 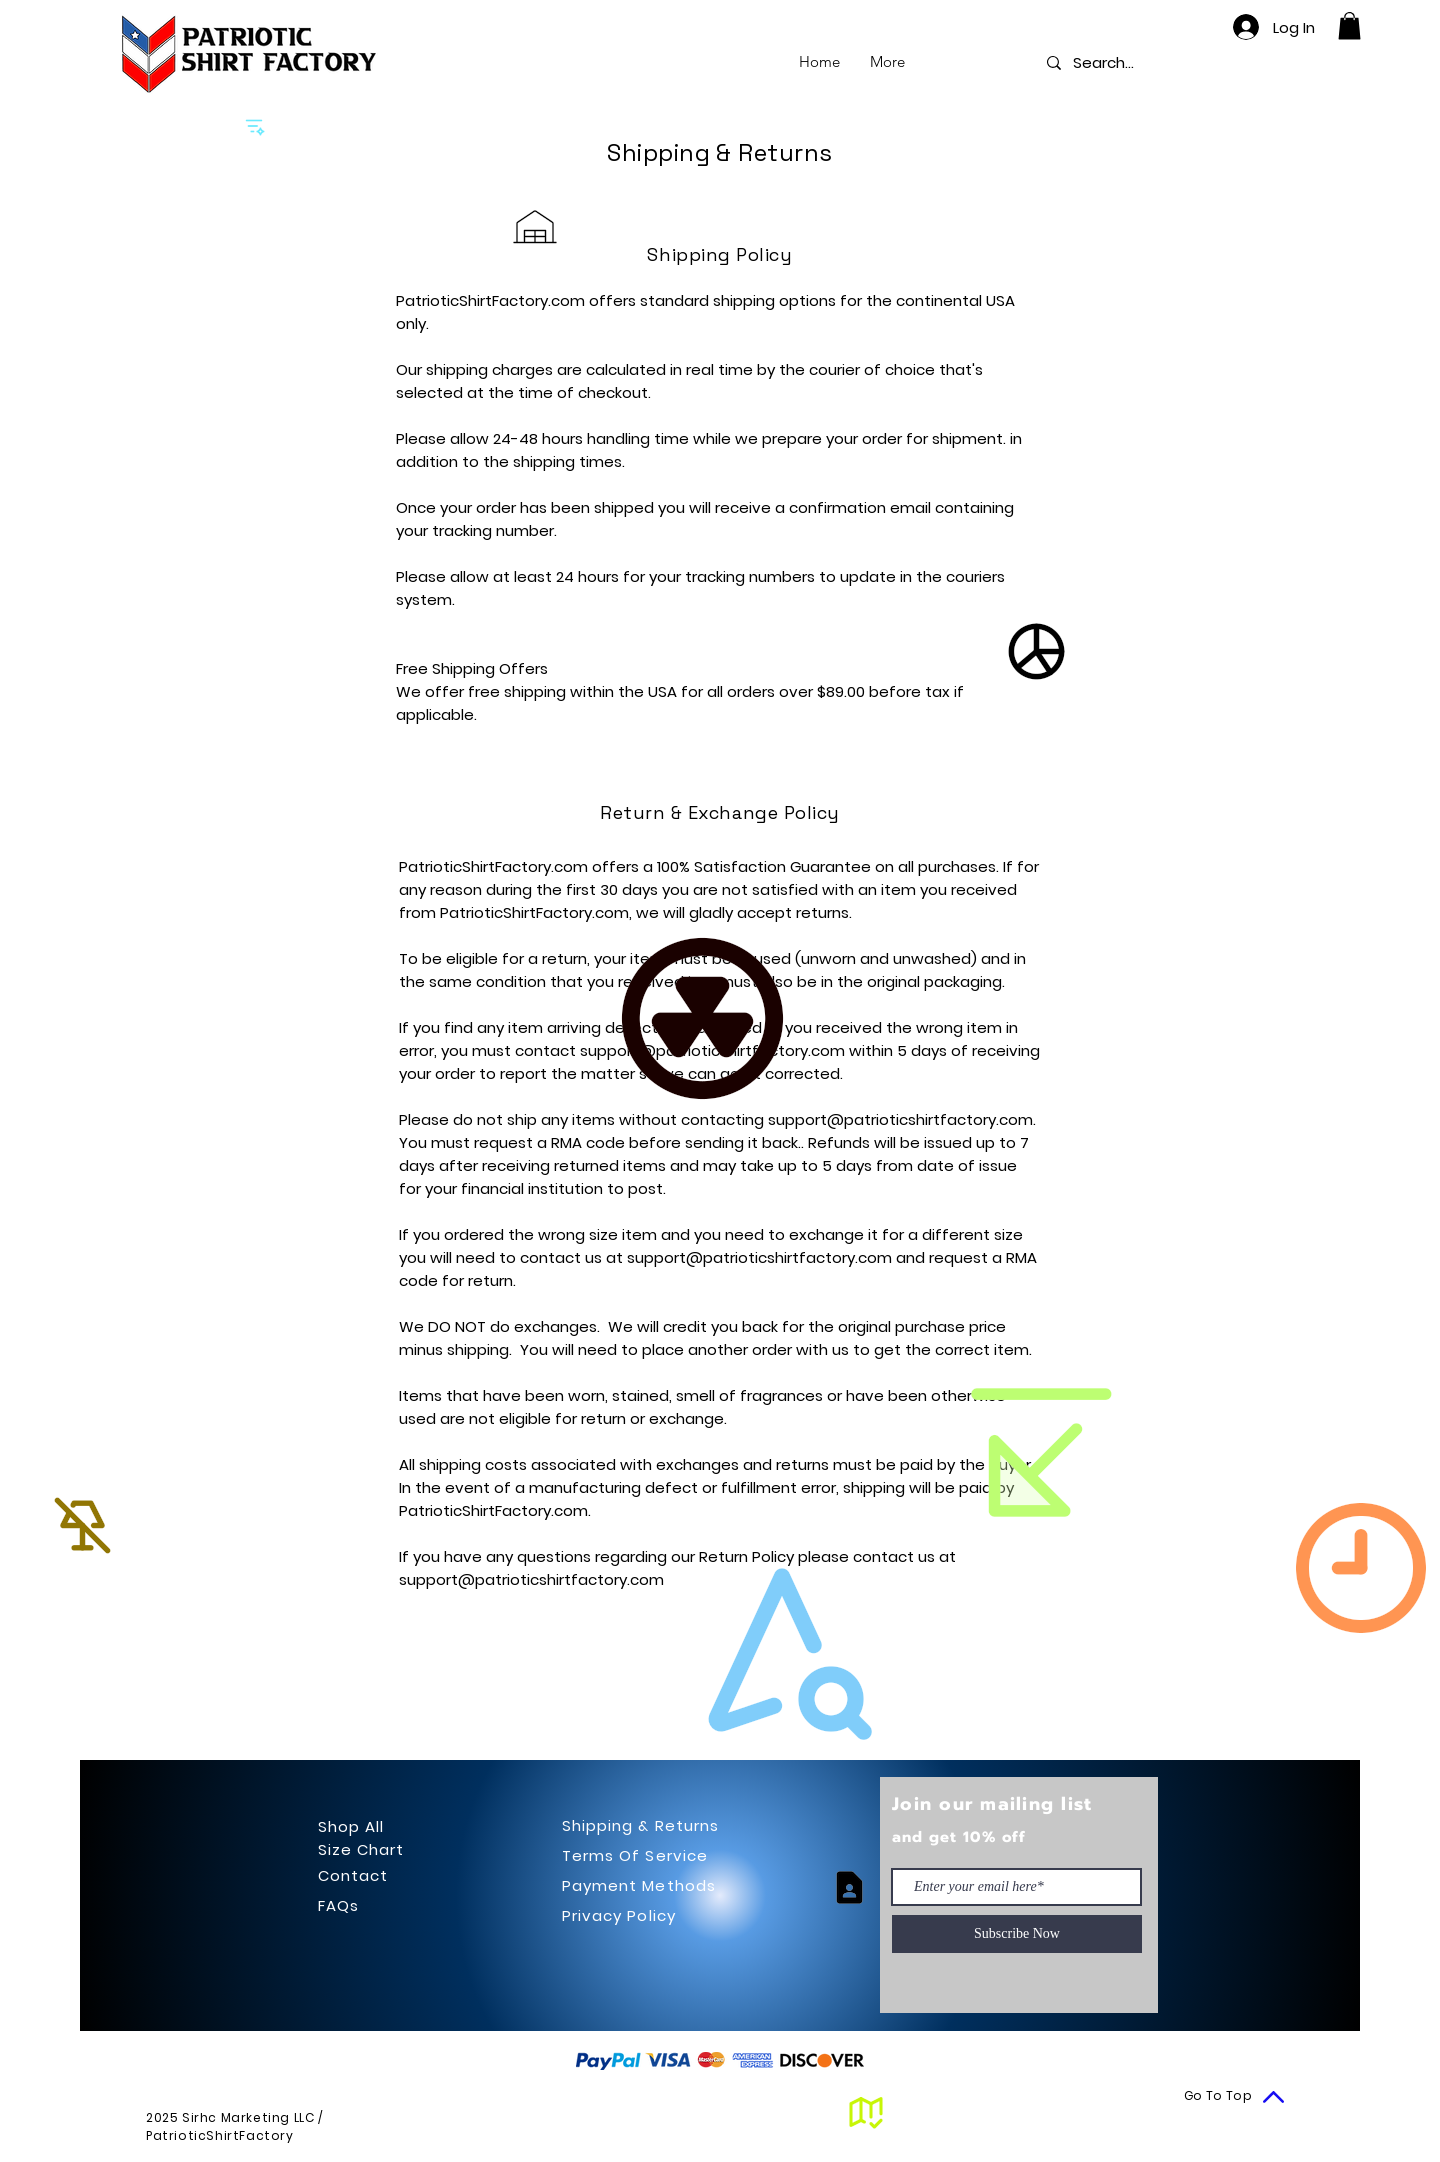 What do you see at coordinates (1035, 1452) in the screenshot?
I see `move item to bottom-left corner` at bounding box center [1035, 1452].